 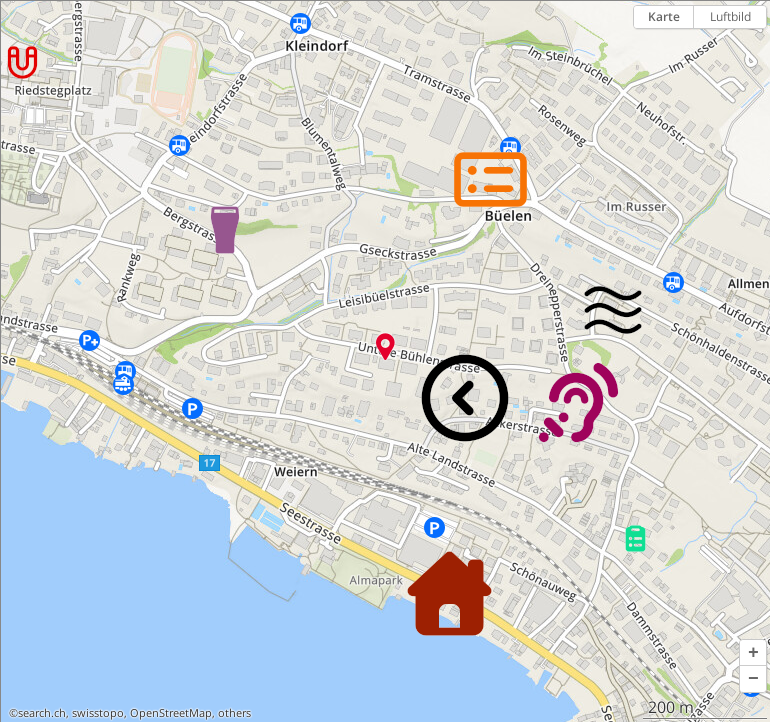 What do you see at coordinates (465, 398) in the screenshot?
I see `go back to the previous screen` at bounding box center [465, 398].